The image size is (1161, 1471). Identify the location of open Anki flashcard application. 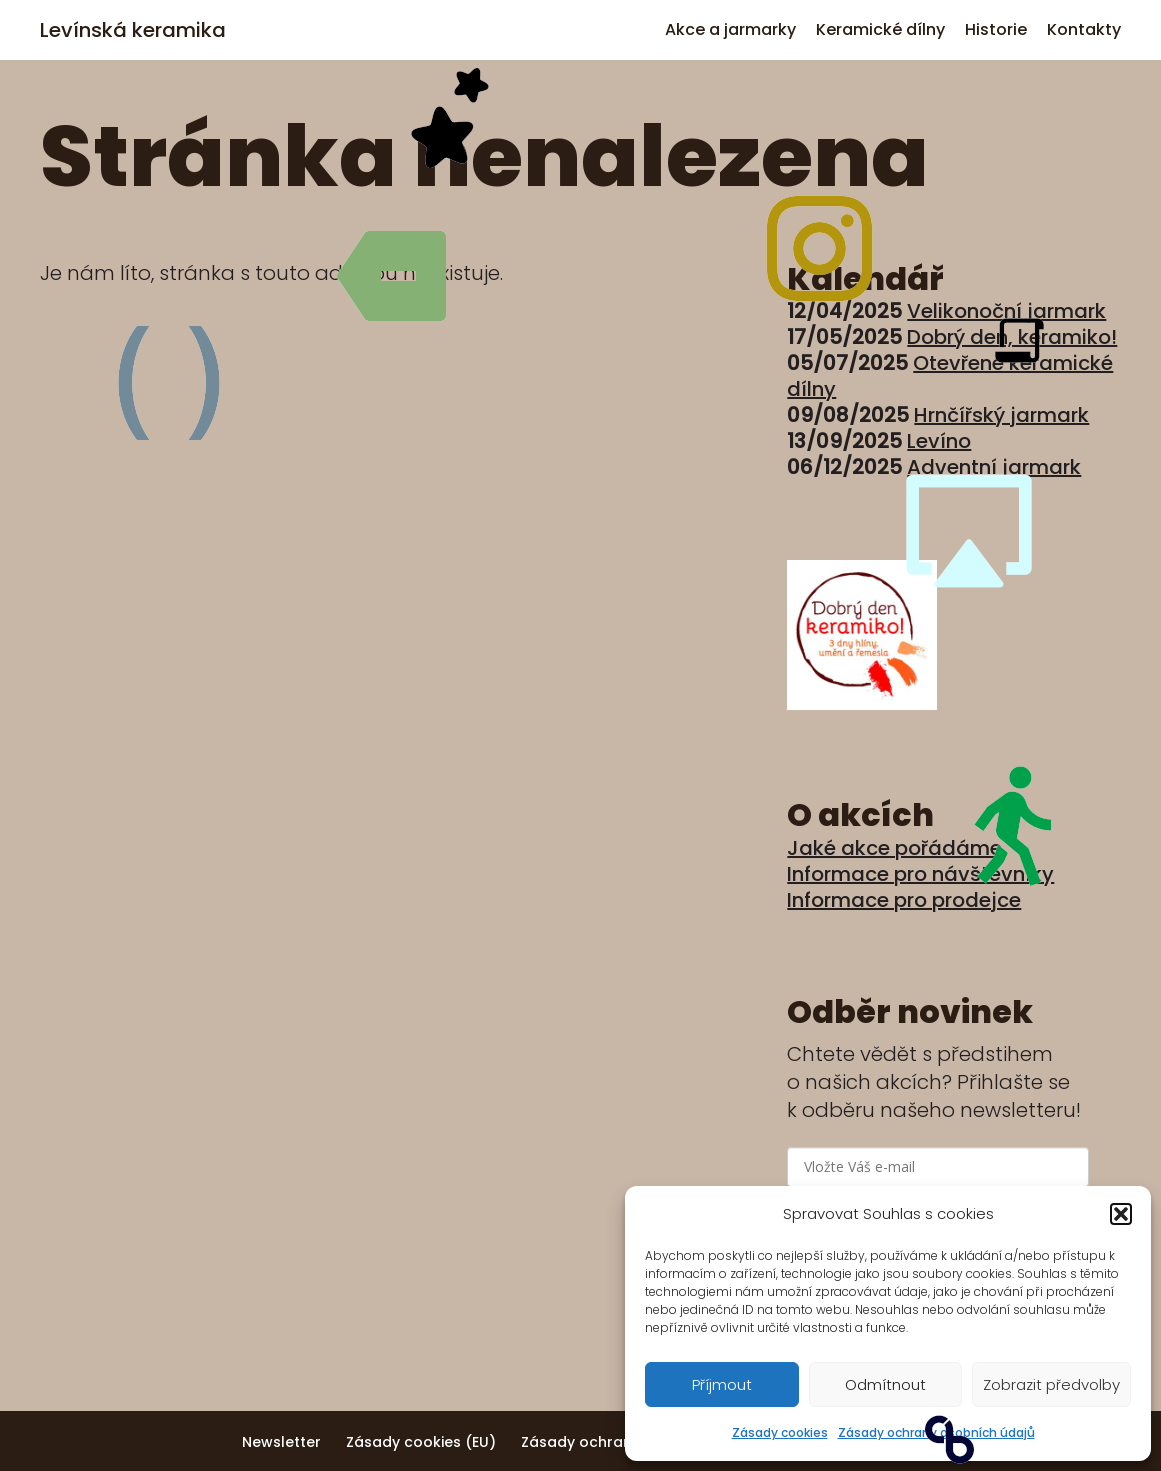
(450, 118).